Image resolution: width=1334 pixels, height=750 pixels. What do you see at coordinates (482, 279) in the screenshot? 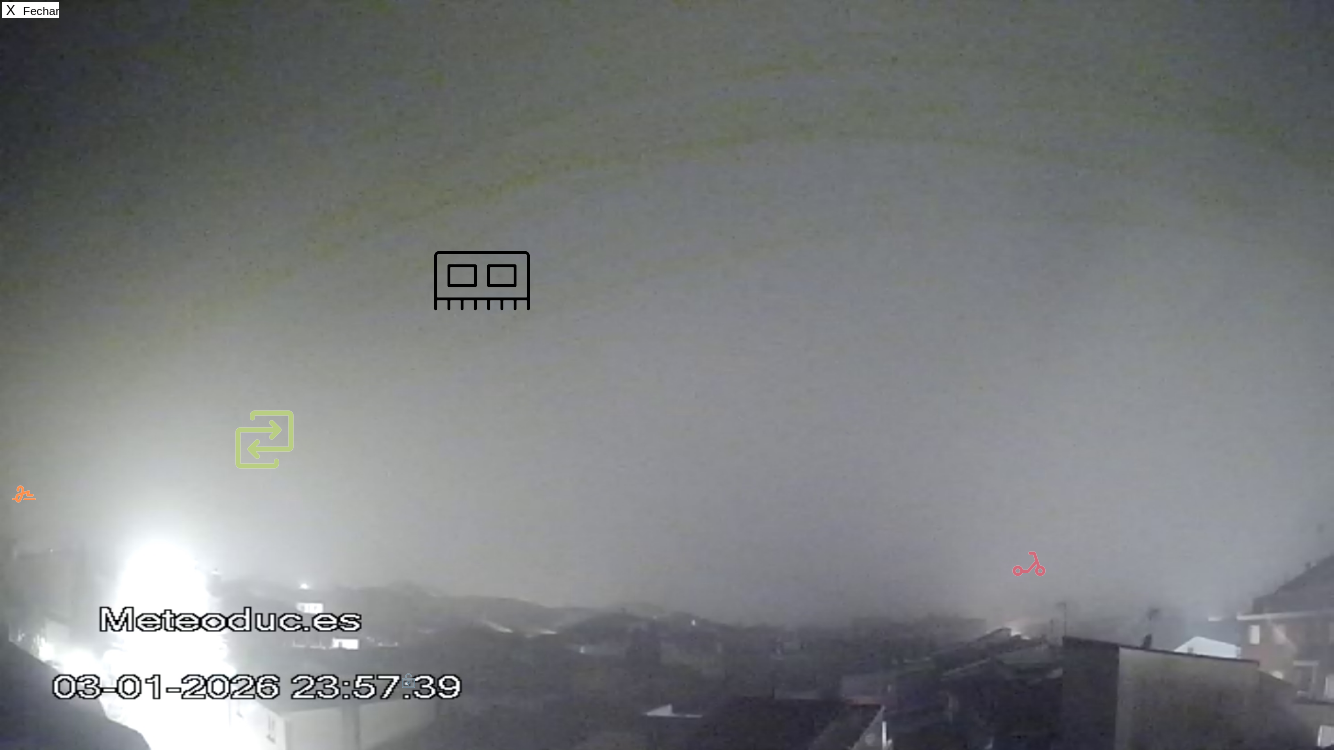
I see `view device memory or RAM usage` at bounding box center [482, 279].